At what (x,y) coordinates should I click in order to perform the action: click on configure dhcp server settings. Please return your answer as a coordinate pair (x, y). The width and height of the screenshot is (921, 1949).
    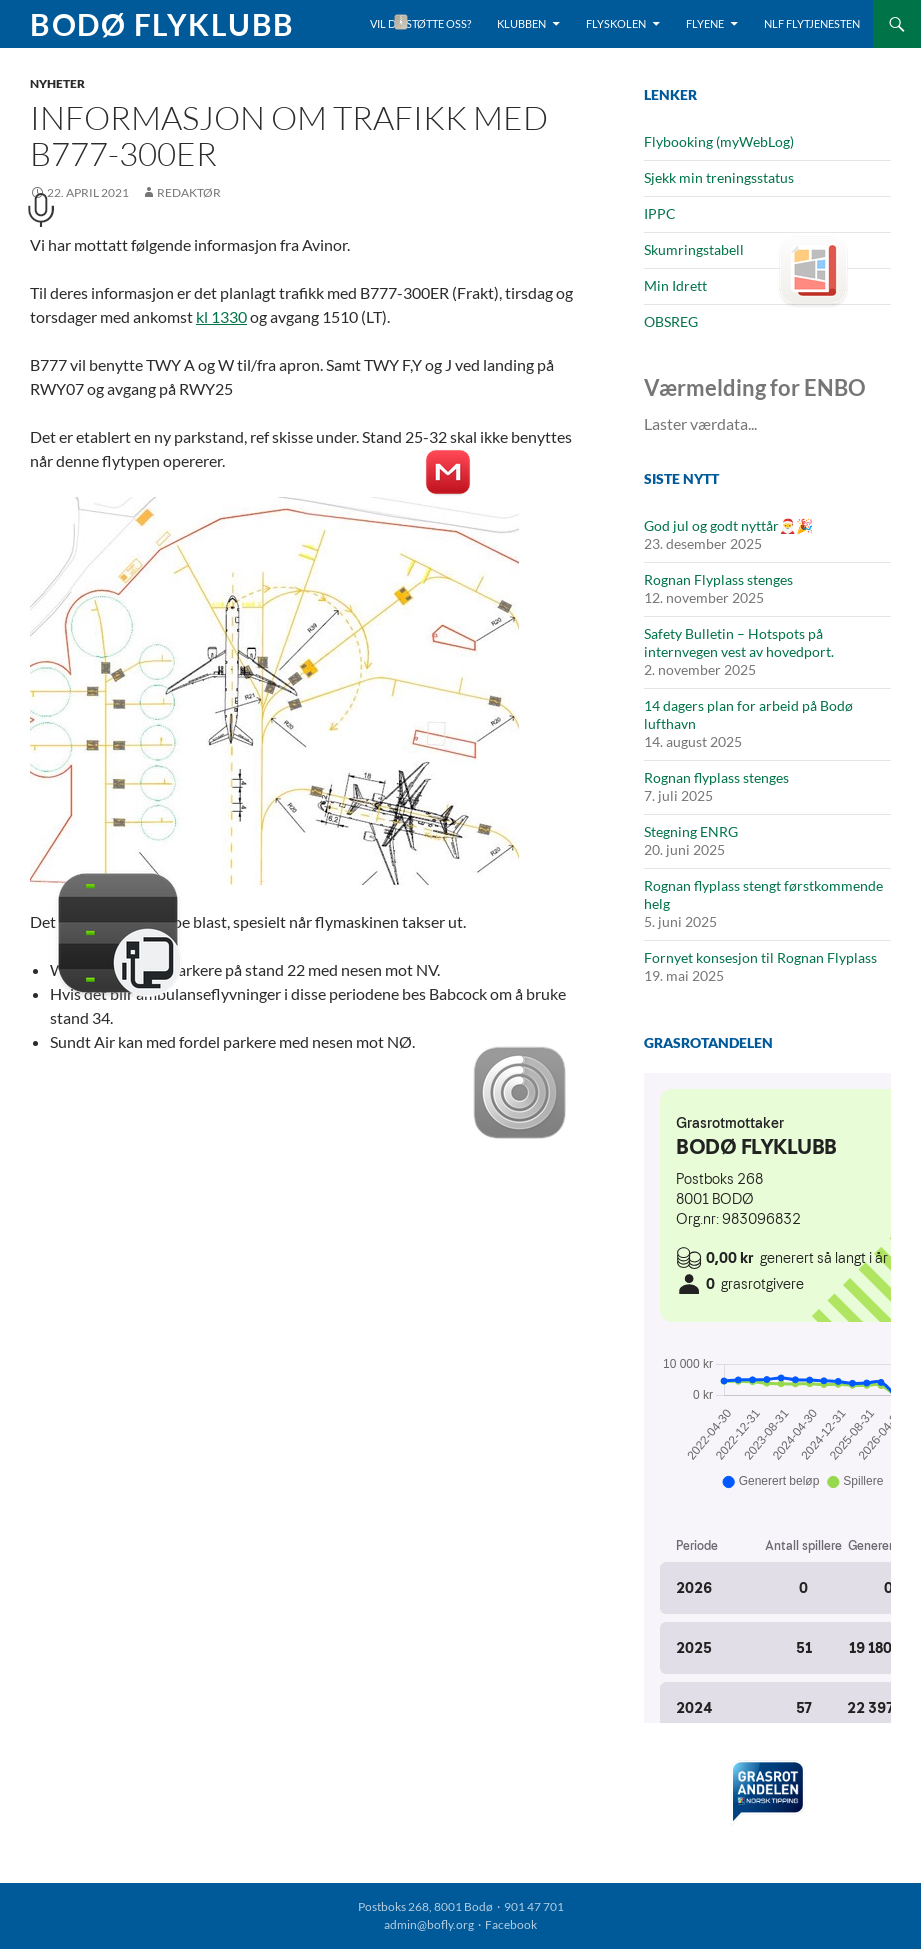
    Looking at the image, I should click on (118, 933).